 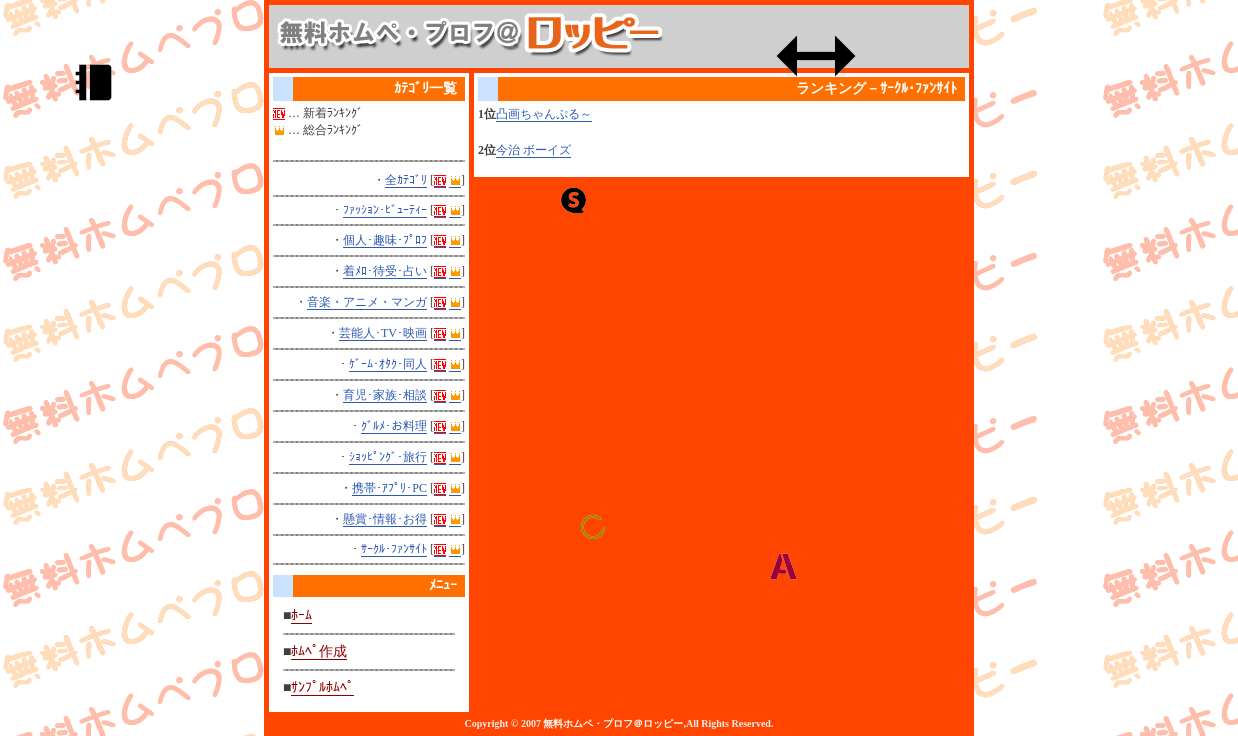 What do you see at coordinates (593, 527) in the screenshot?
I see `indicates content is loading` at bounding box center [593, 527].